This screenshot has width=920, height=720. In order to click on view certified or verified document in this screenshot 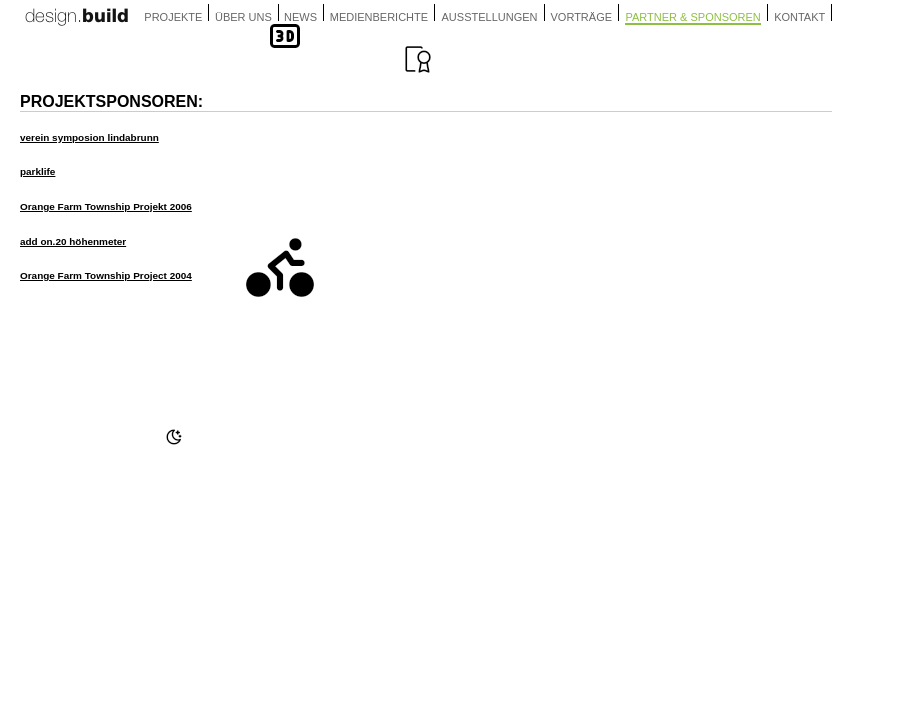, I will do `click(417, 59)`.